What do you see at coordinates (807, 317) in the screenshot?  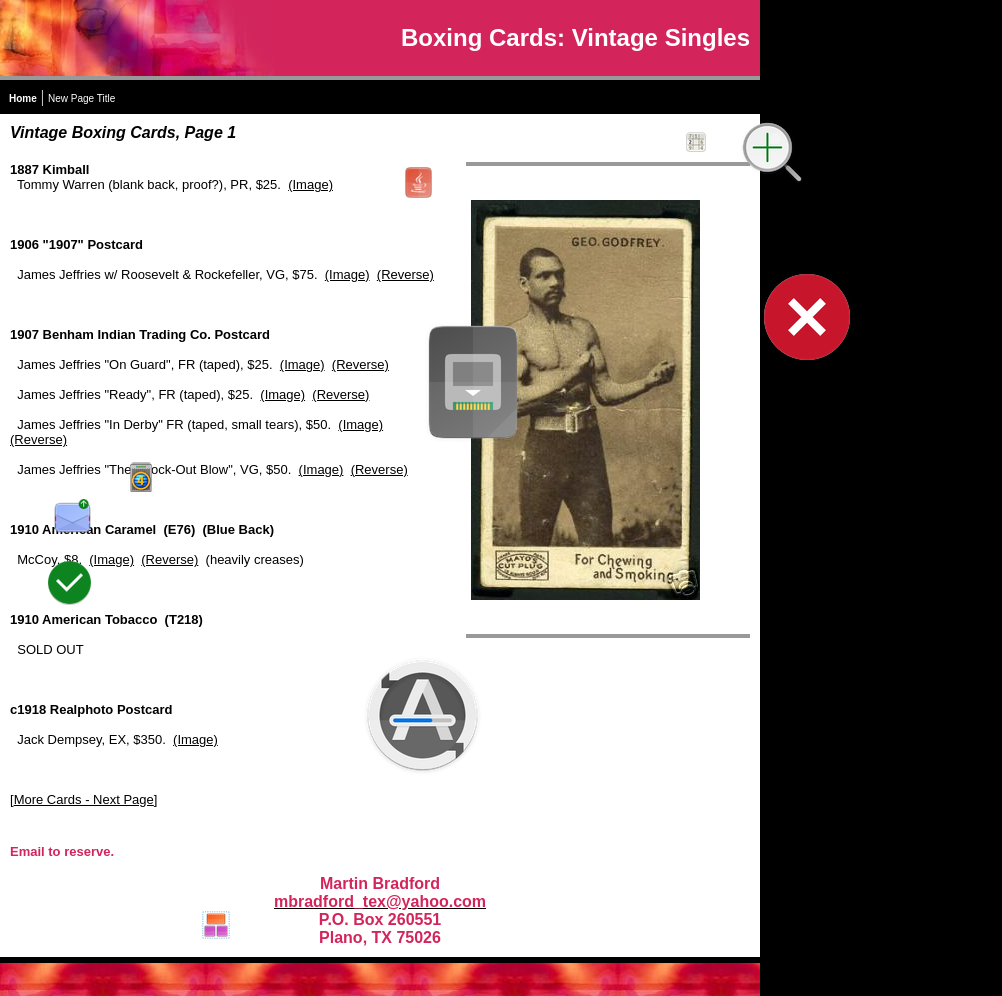 I see `cancel or clear a calculation` at bounding box center [807, 317].